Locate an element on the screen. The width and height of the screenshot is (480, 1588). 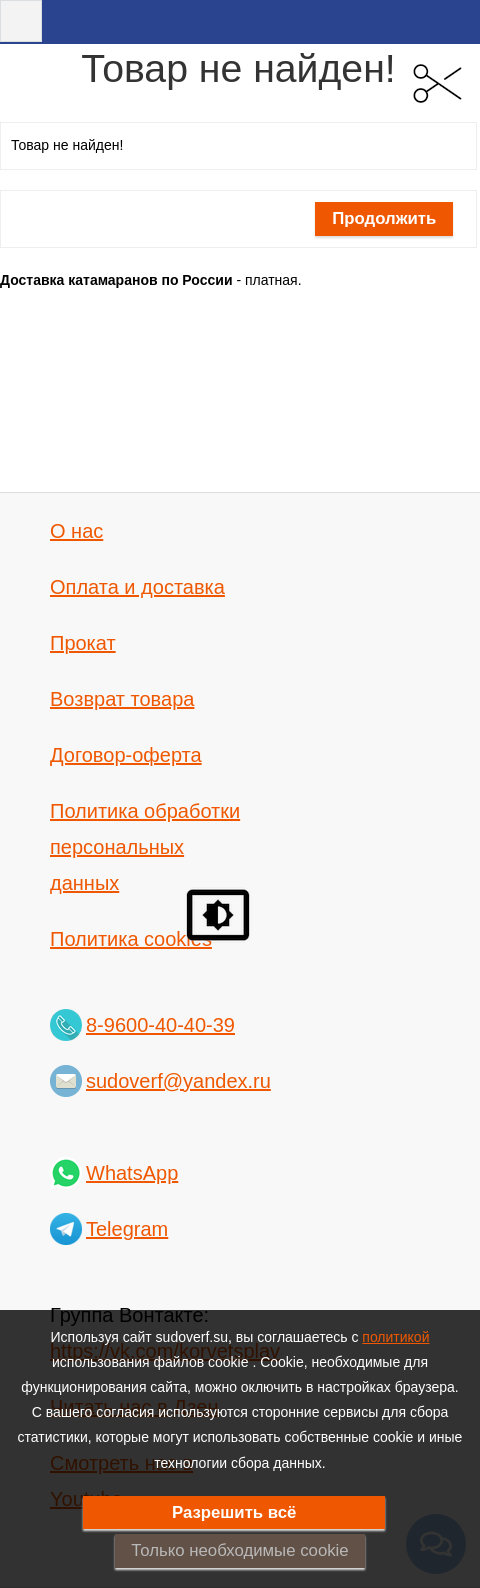
cut selected content is located at coordinates (436, 83).